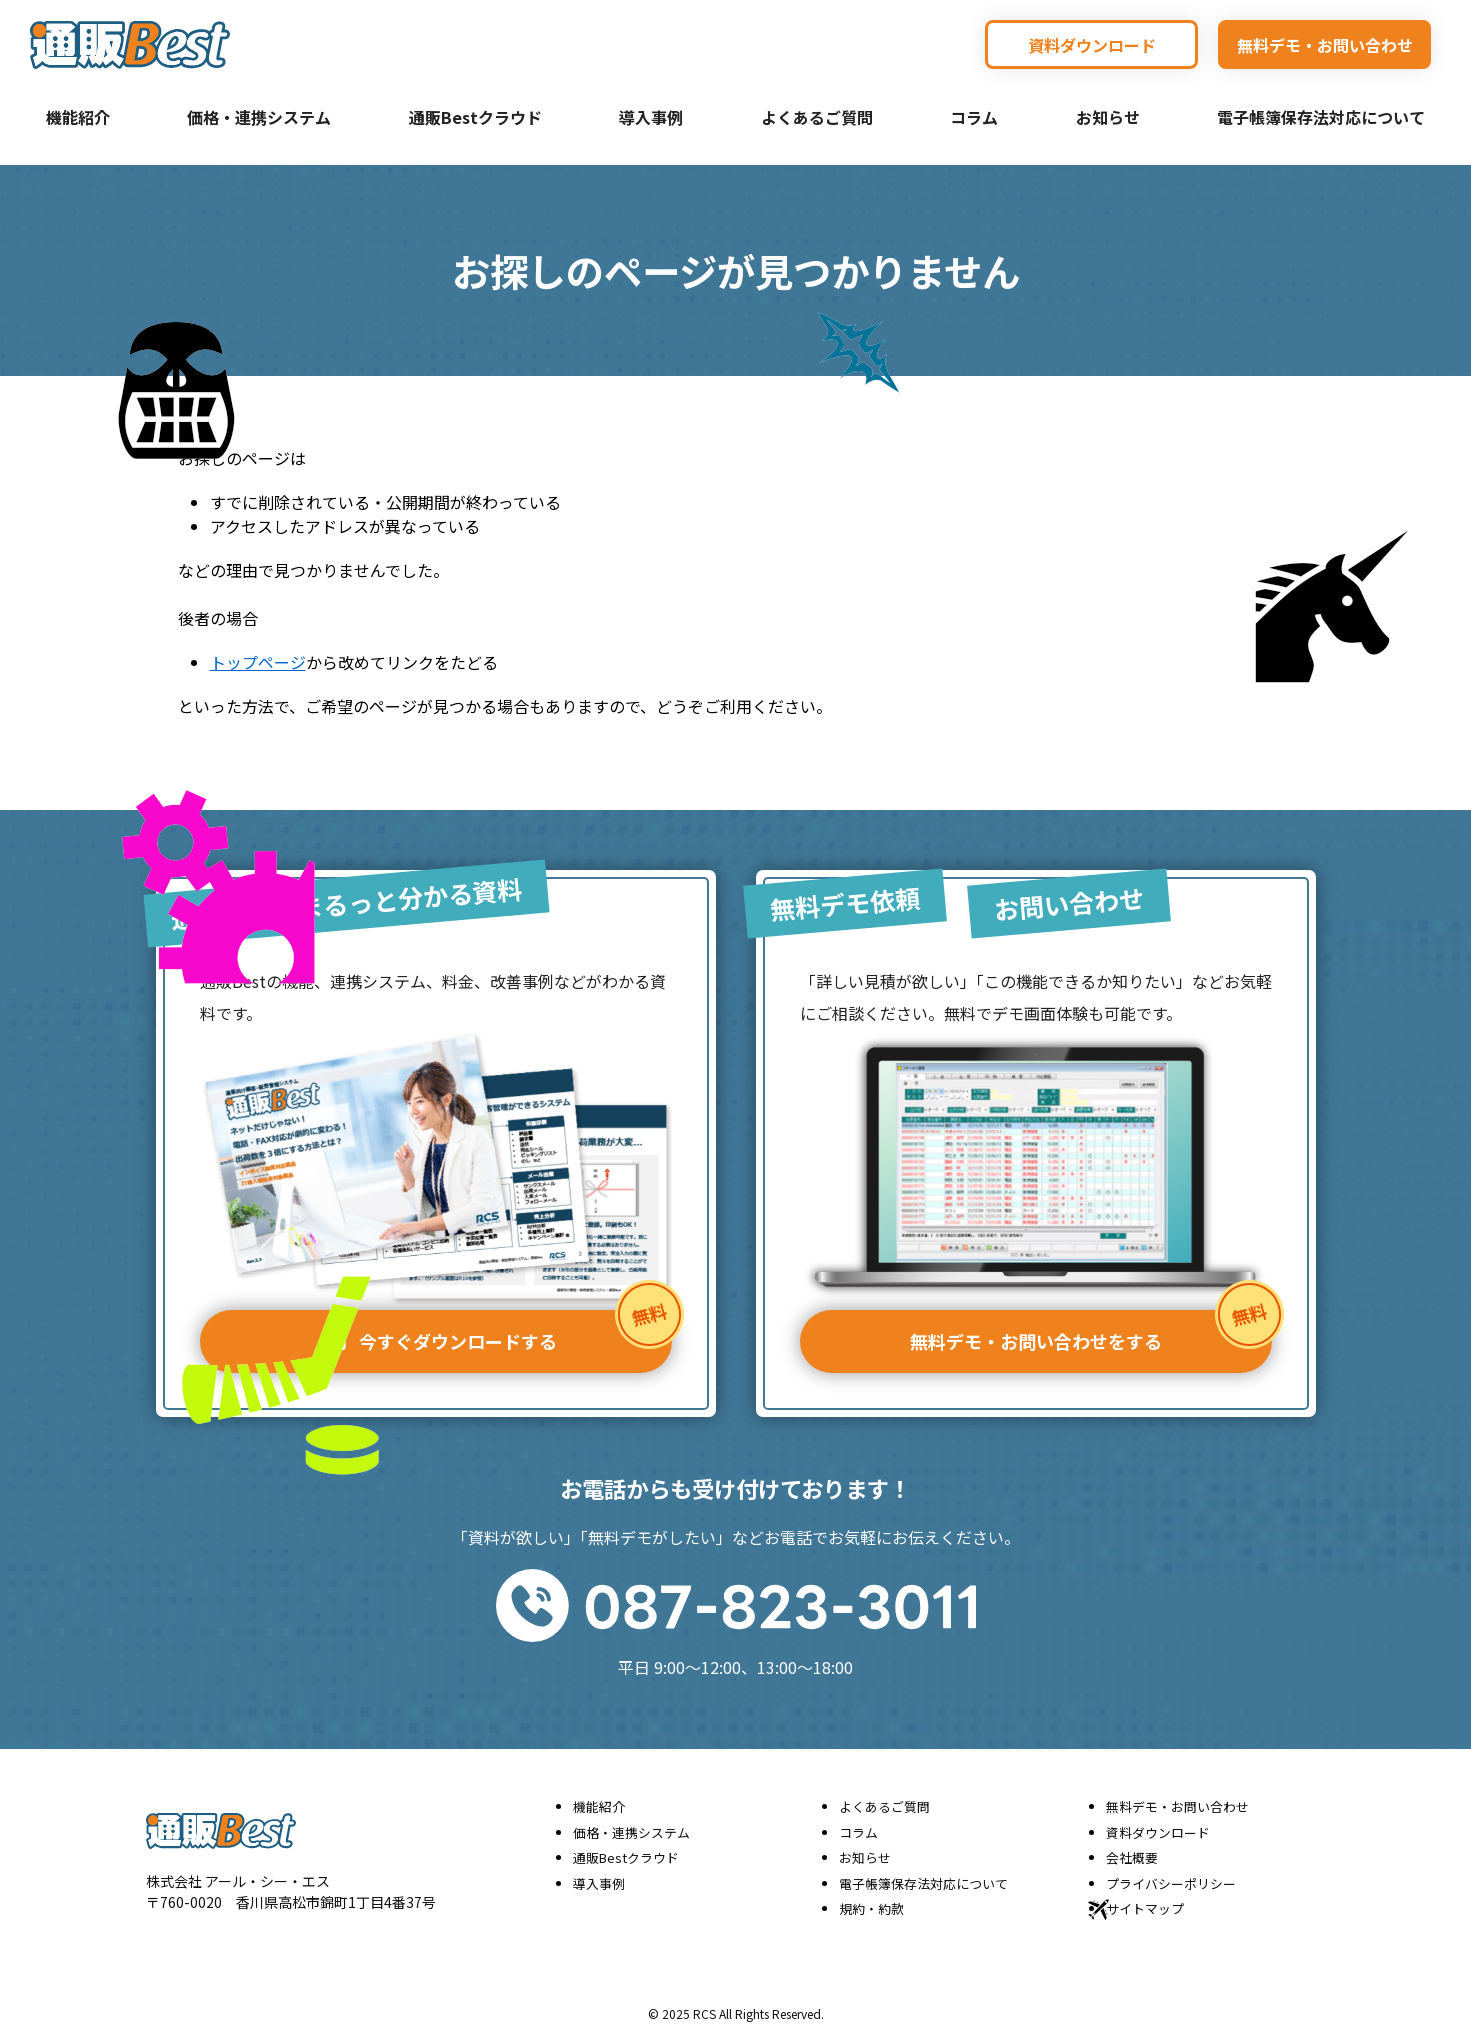 The image size is (1471, 2029). I want to click on access hockey game or sports content, so click(281, 1376).